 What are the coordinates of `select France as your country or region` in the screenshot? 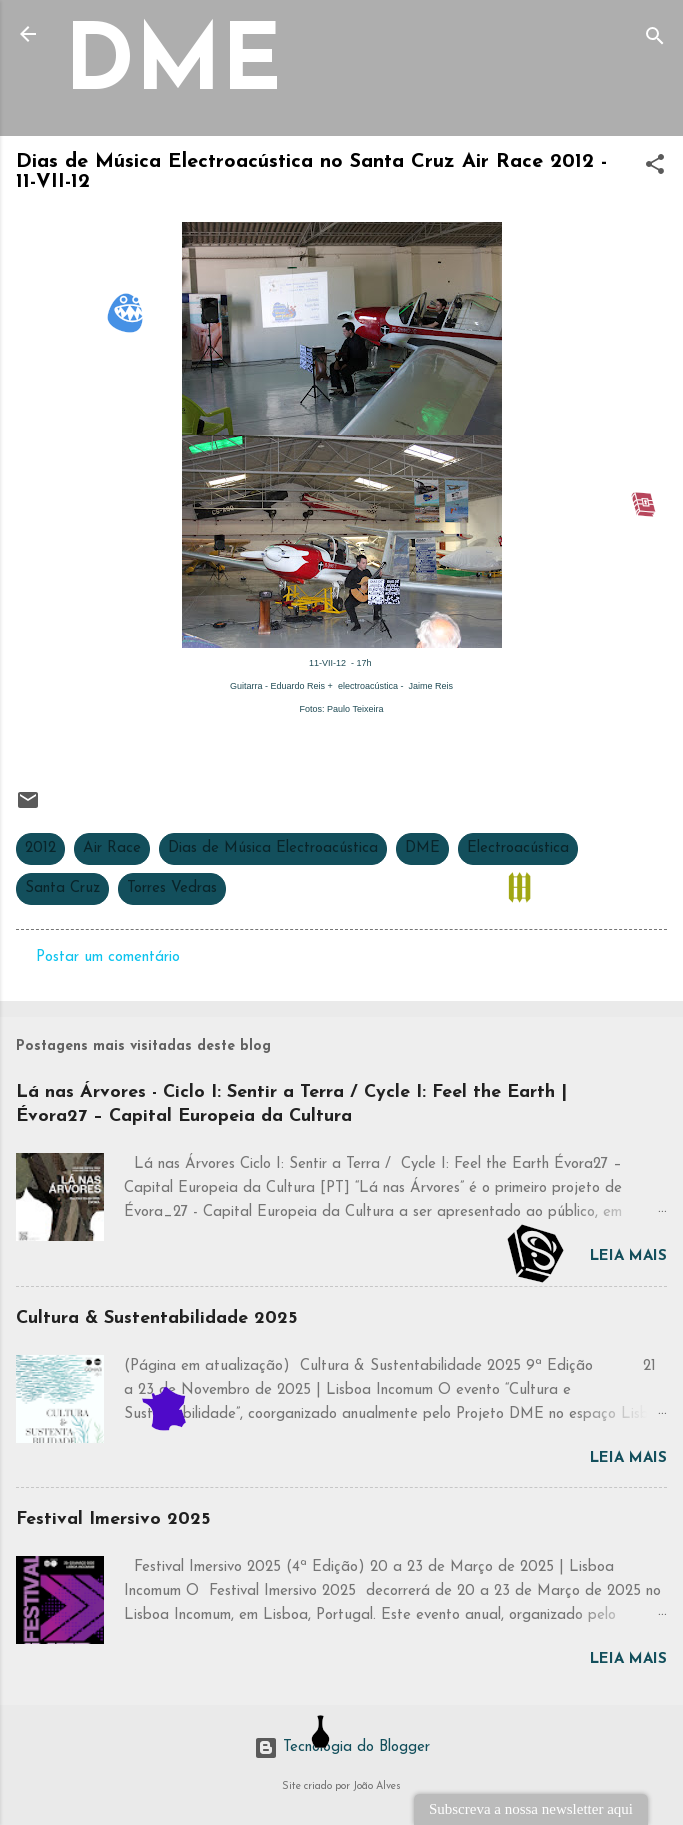 It's located at (164, 1409).